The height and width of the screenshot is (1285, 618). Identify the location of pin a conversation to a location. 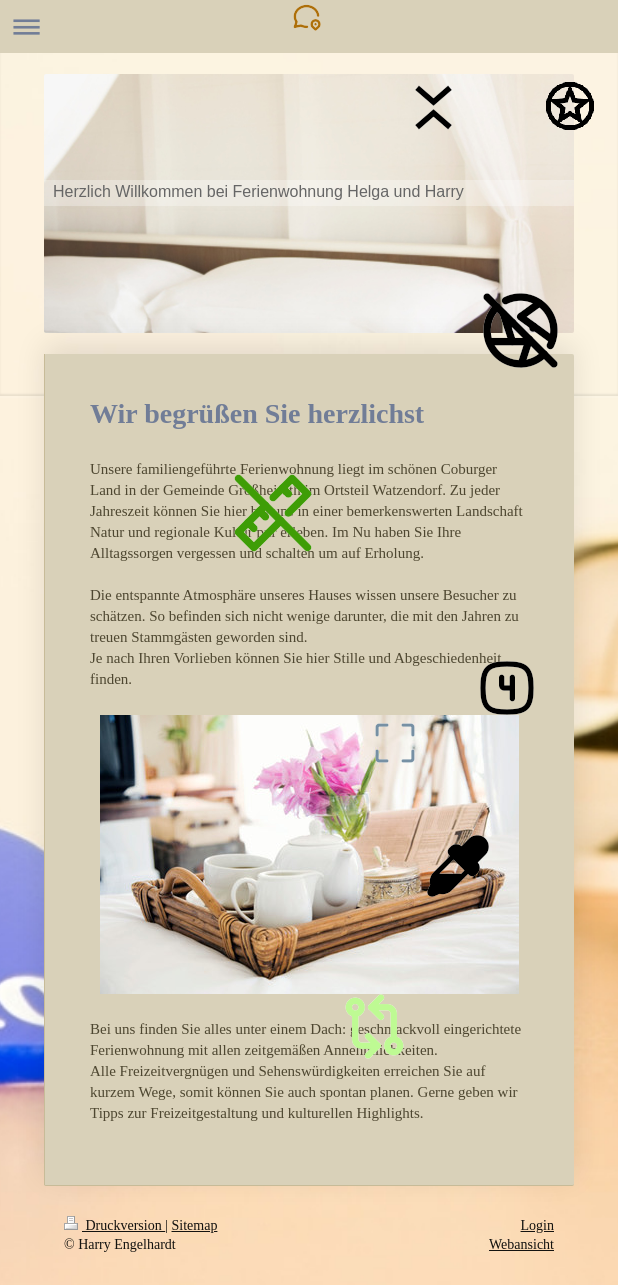
(306, 16).